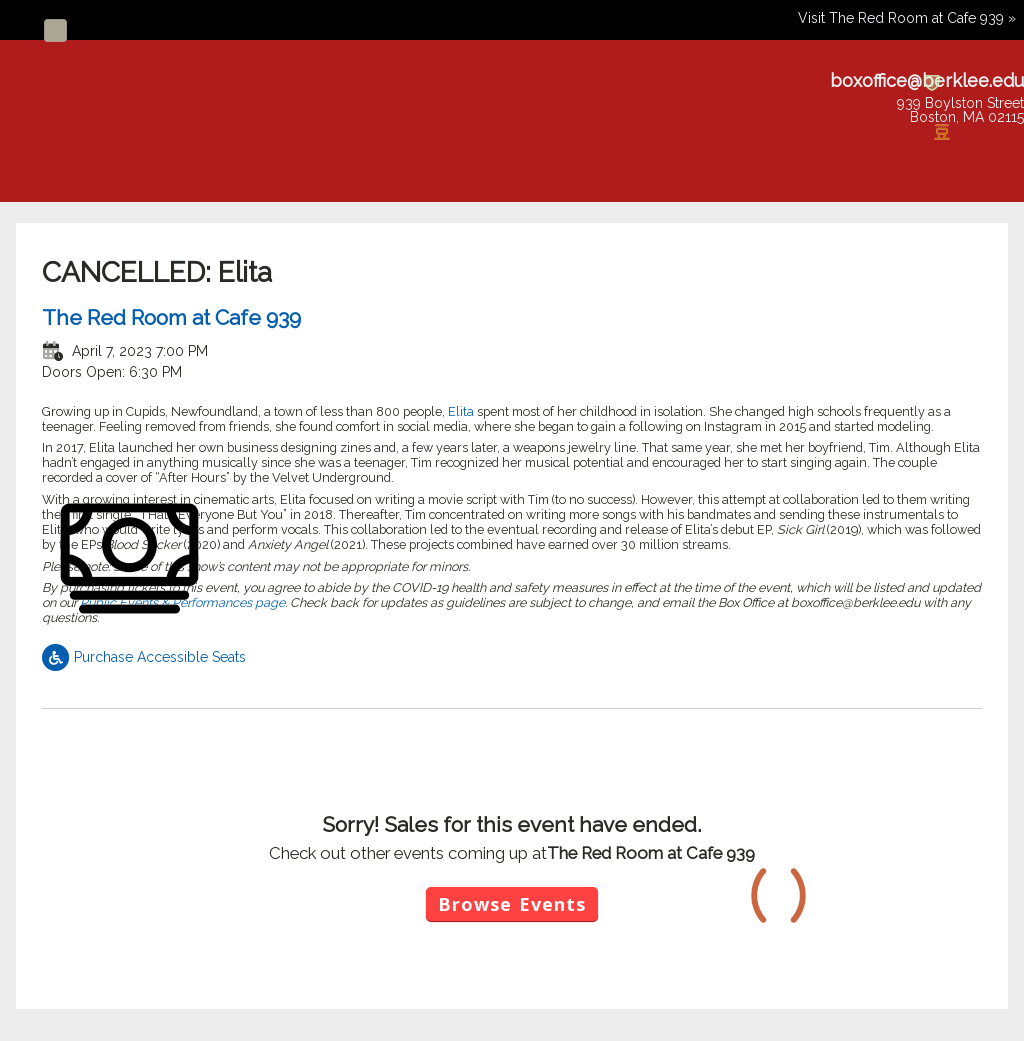  What do you see at coordinates (129, 558) in the screenshot?
I see `view your cash balance` at bounding box center [129, 558].